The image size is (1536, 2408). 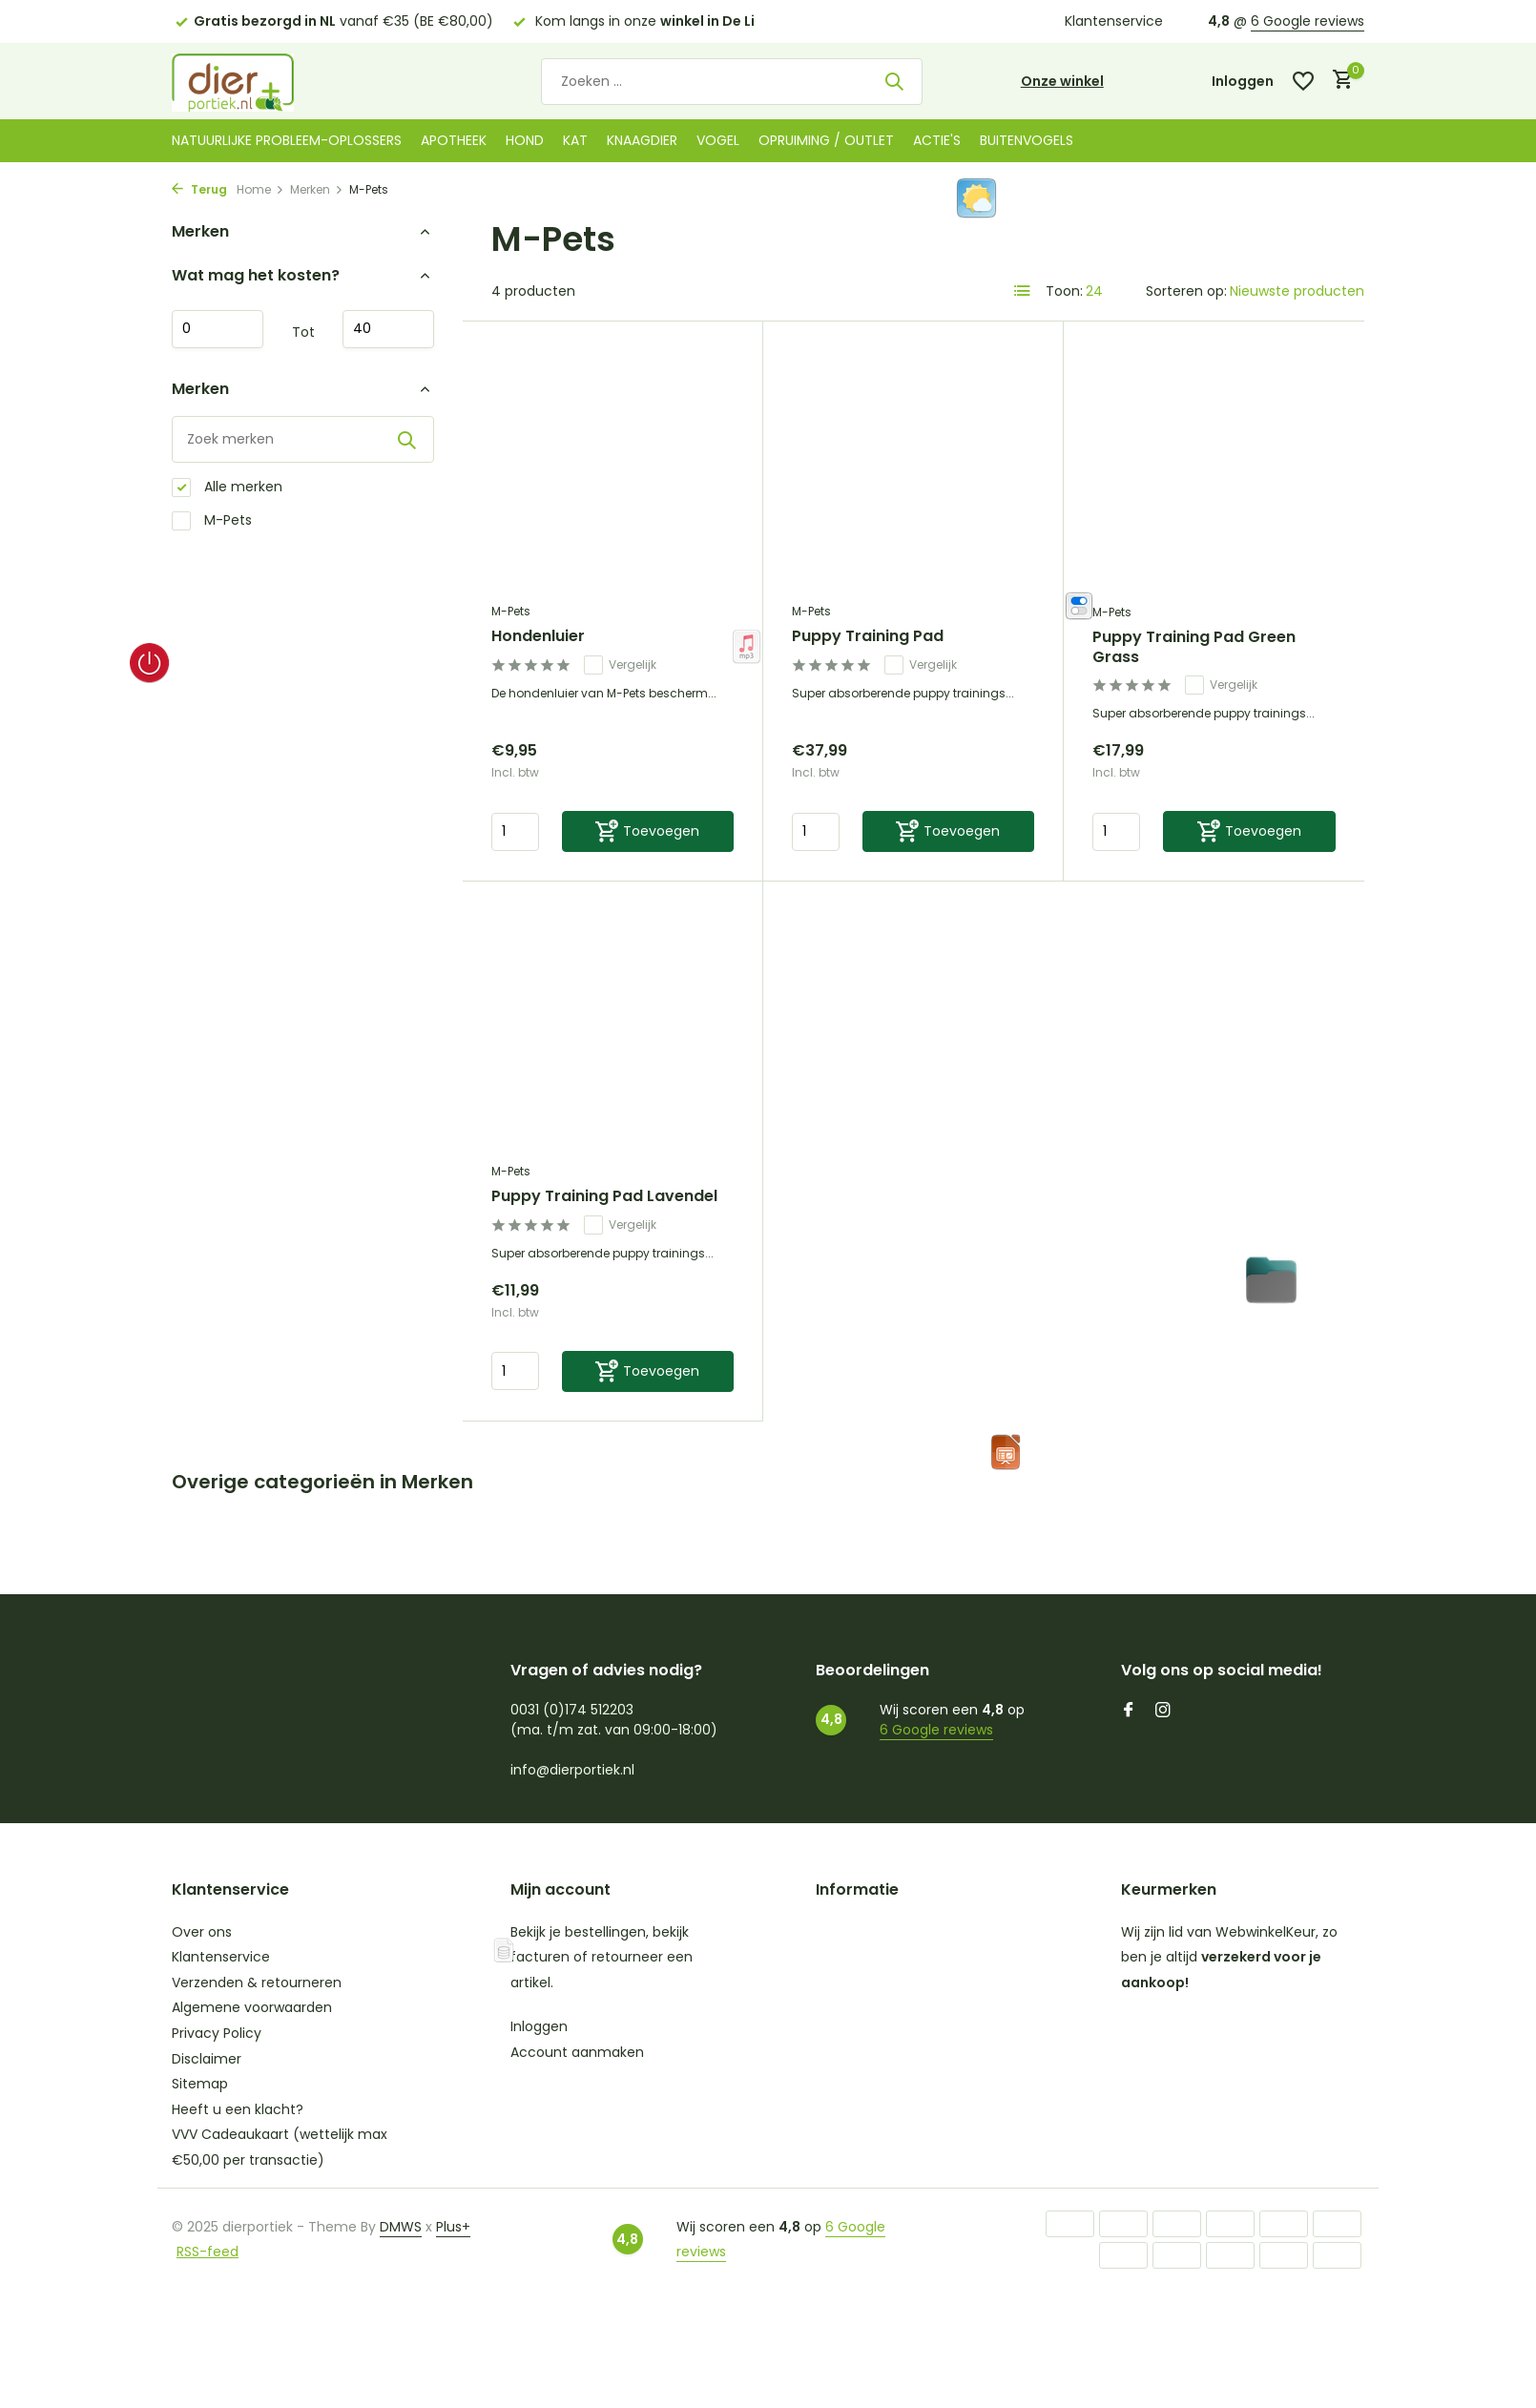 I want to click on shut down or power off the system, so click(x=150, y=663).